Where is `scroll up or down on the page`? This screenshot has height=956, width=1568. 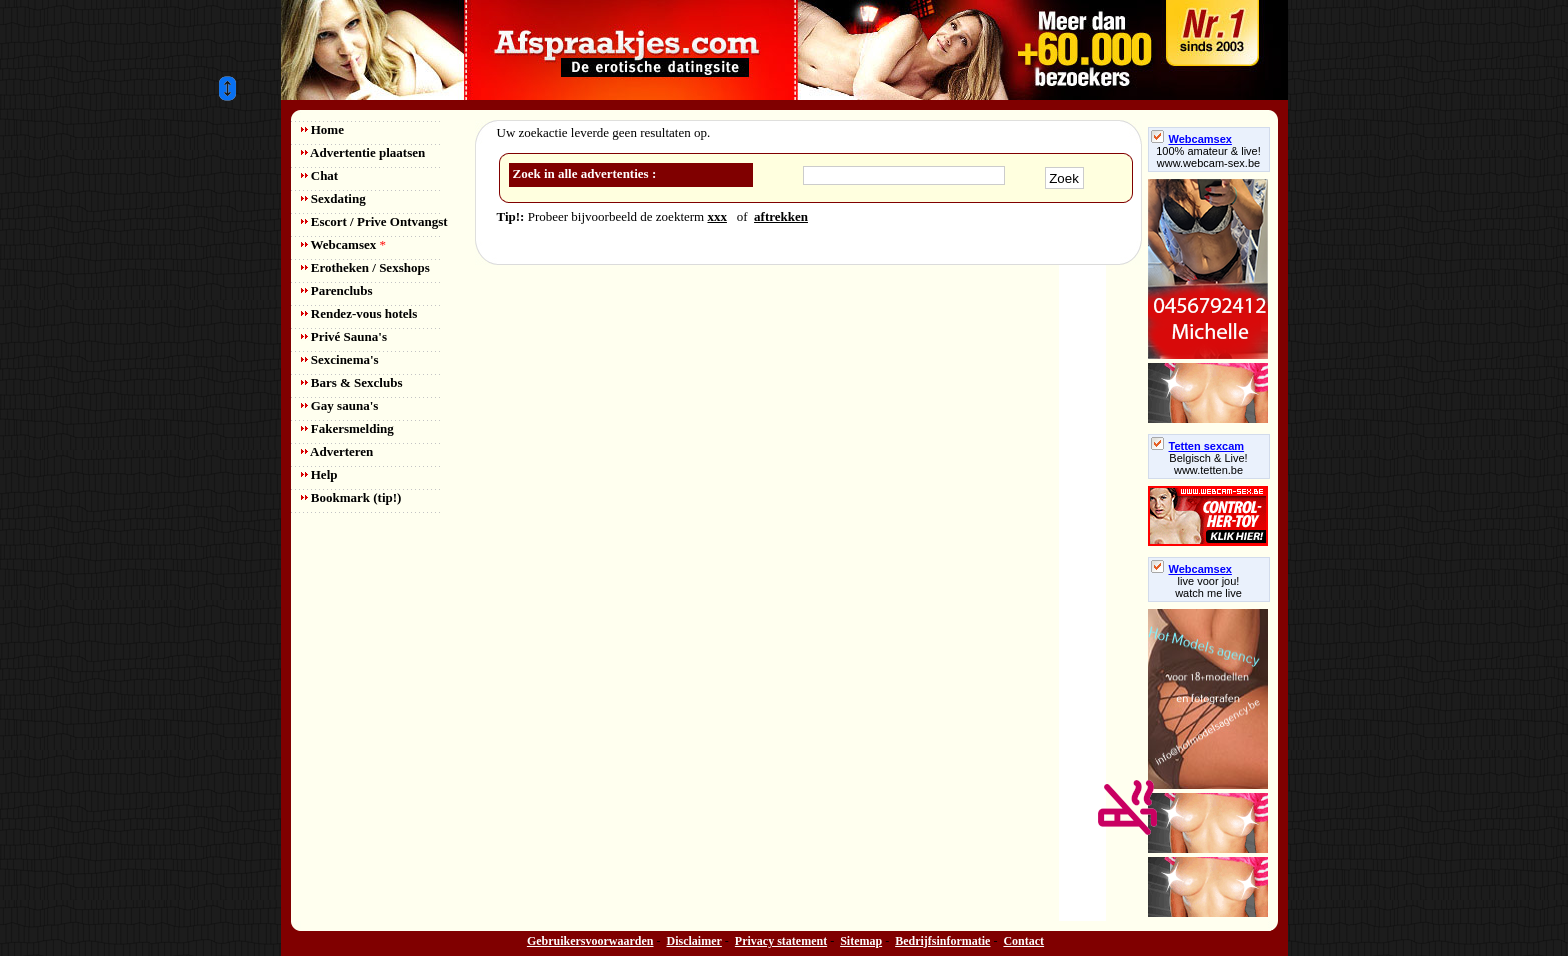 scroll up or down on the page is located at coordinates (227, 88).